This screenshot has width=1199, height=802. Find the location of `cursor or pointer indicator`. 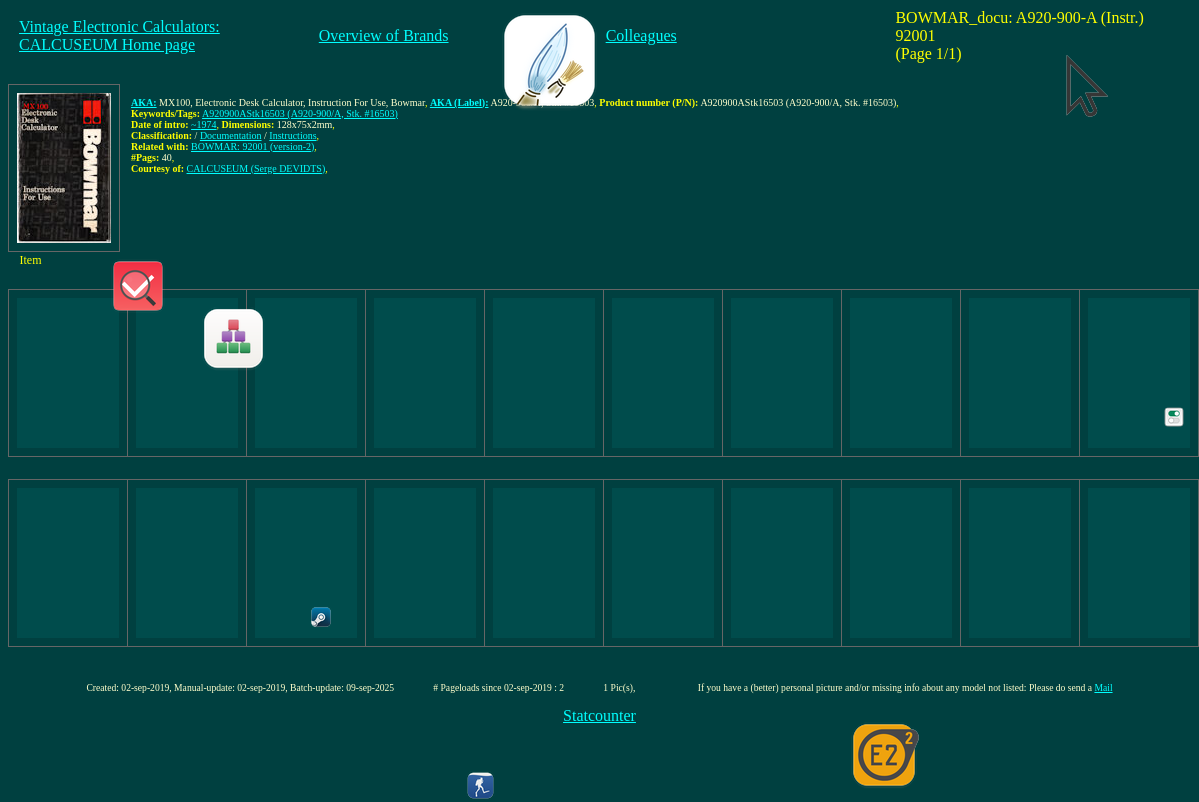

cursor or pointer indicator is located at coordinates (1088, 86).